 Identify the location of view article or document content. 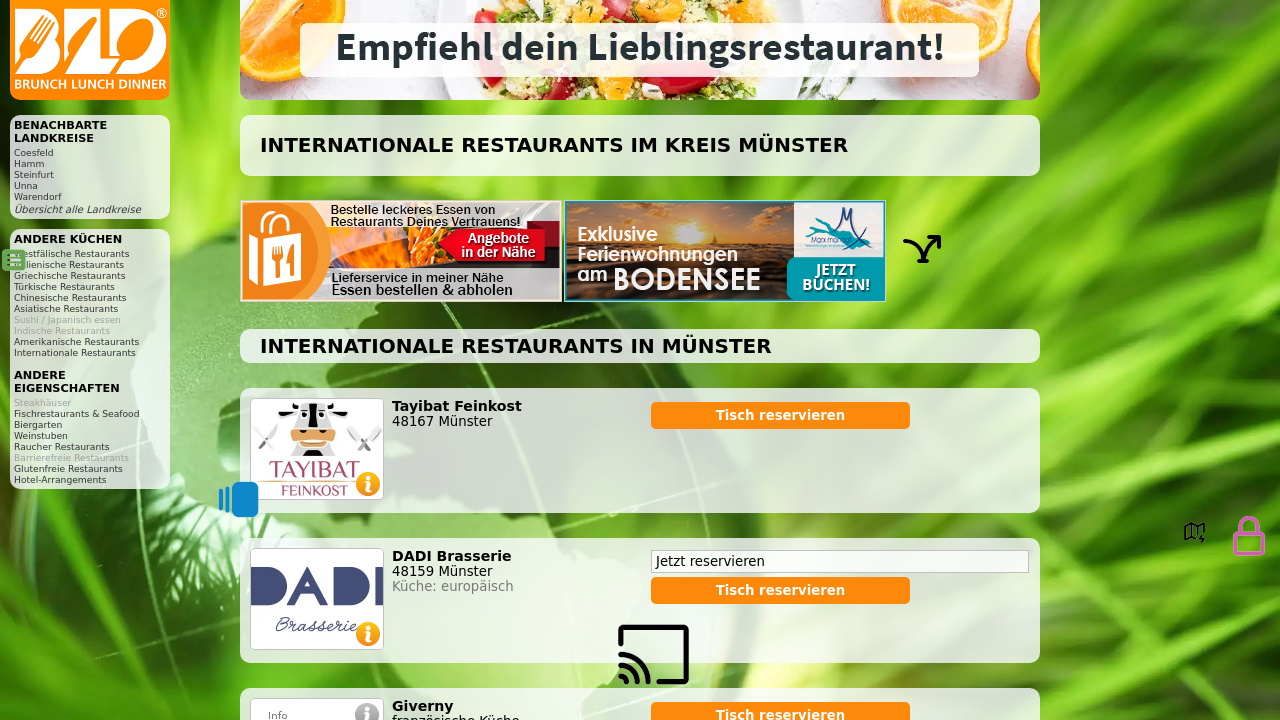
(14, 260).